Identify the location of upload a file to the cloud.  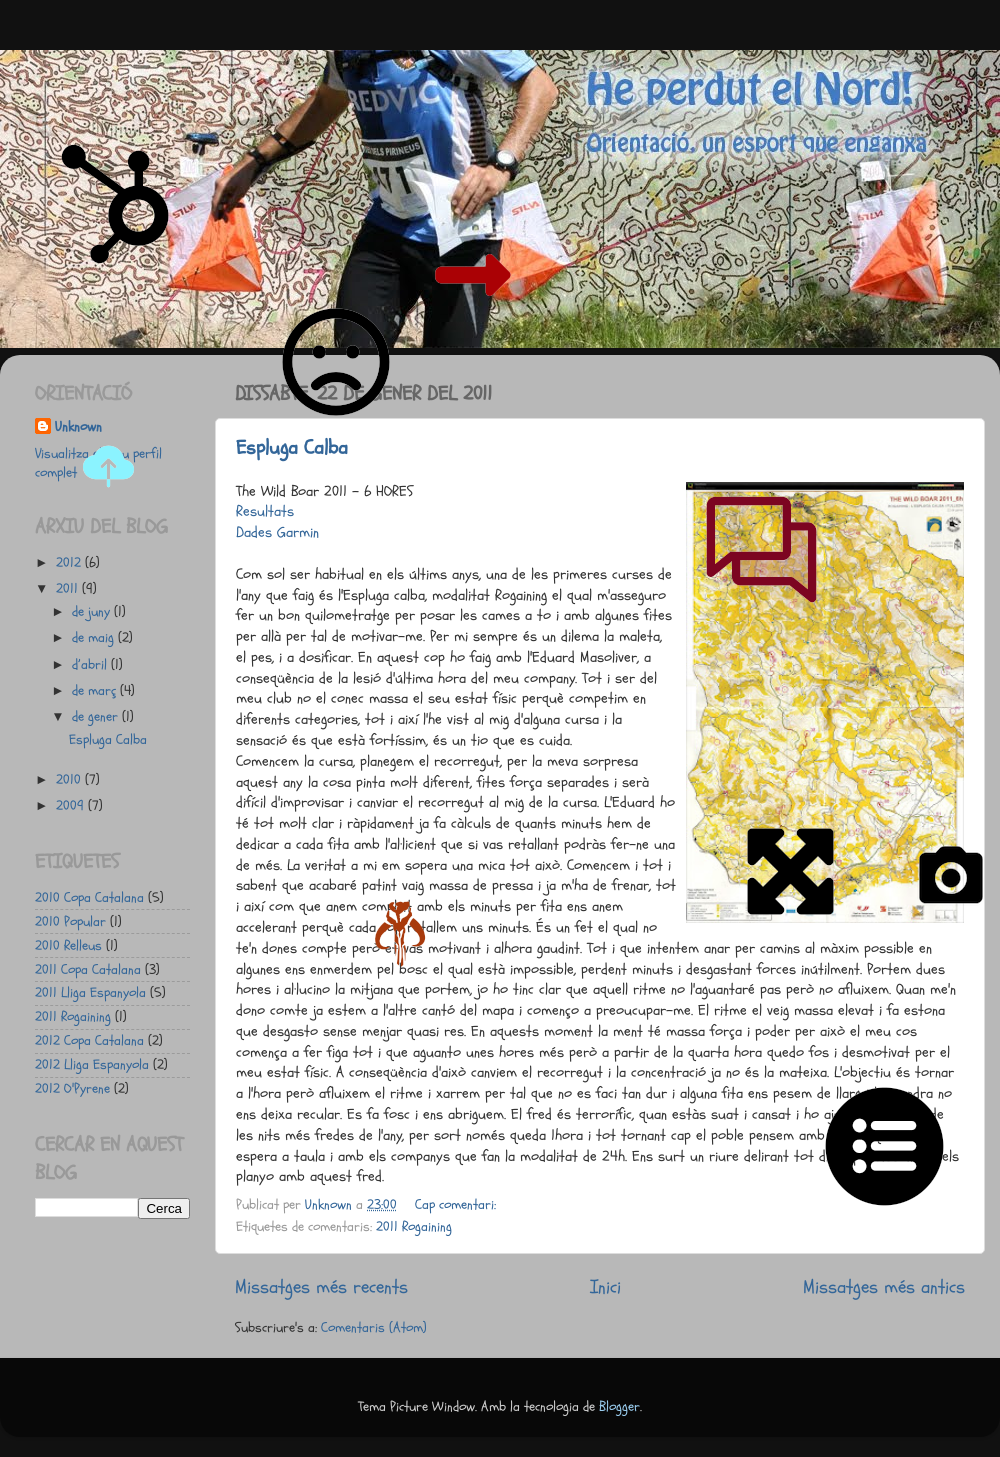
(108, 466).